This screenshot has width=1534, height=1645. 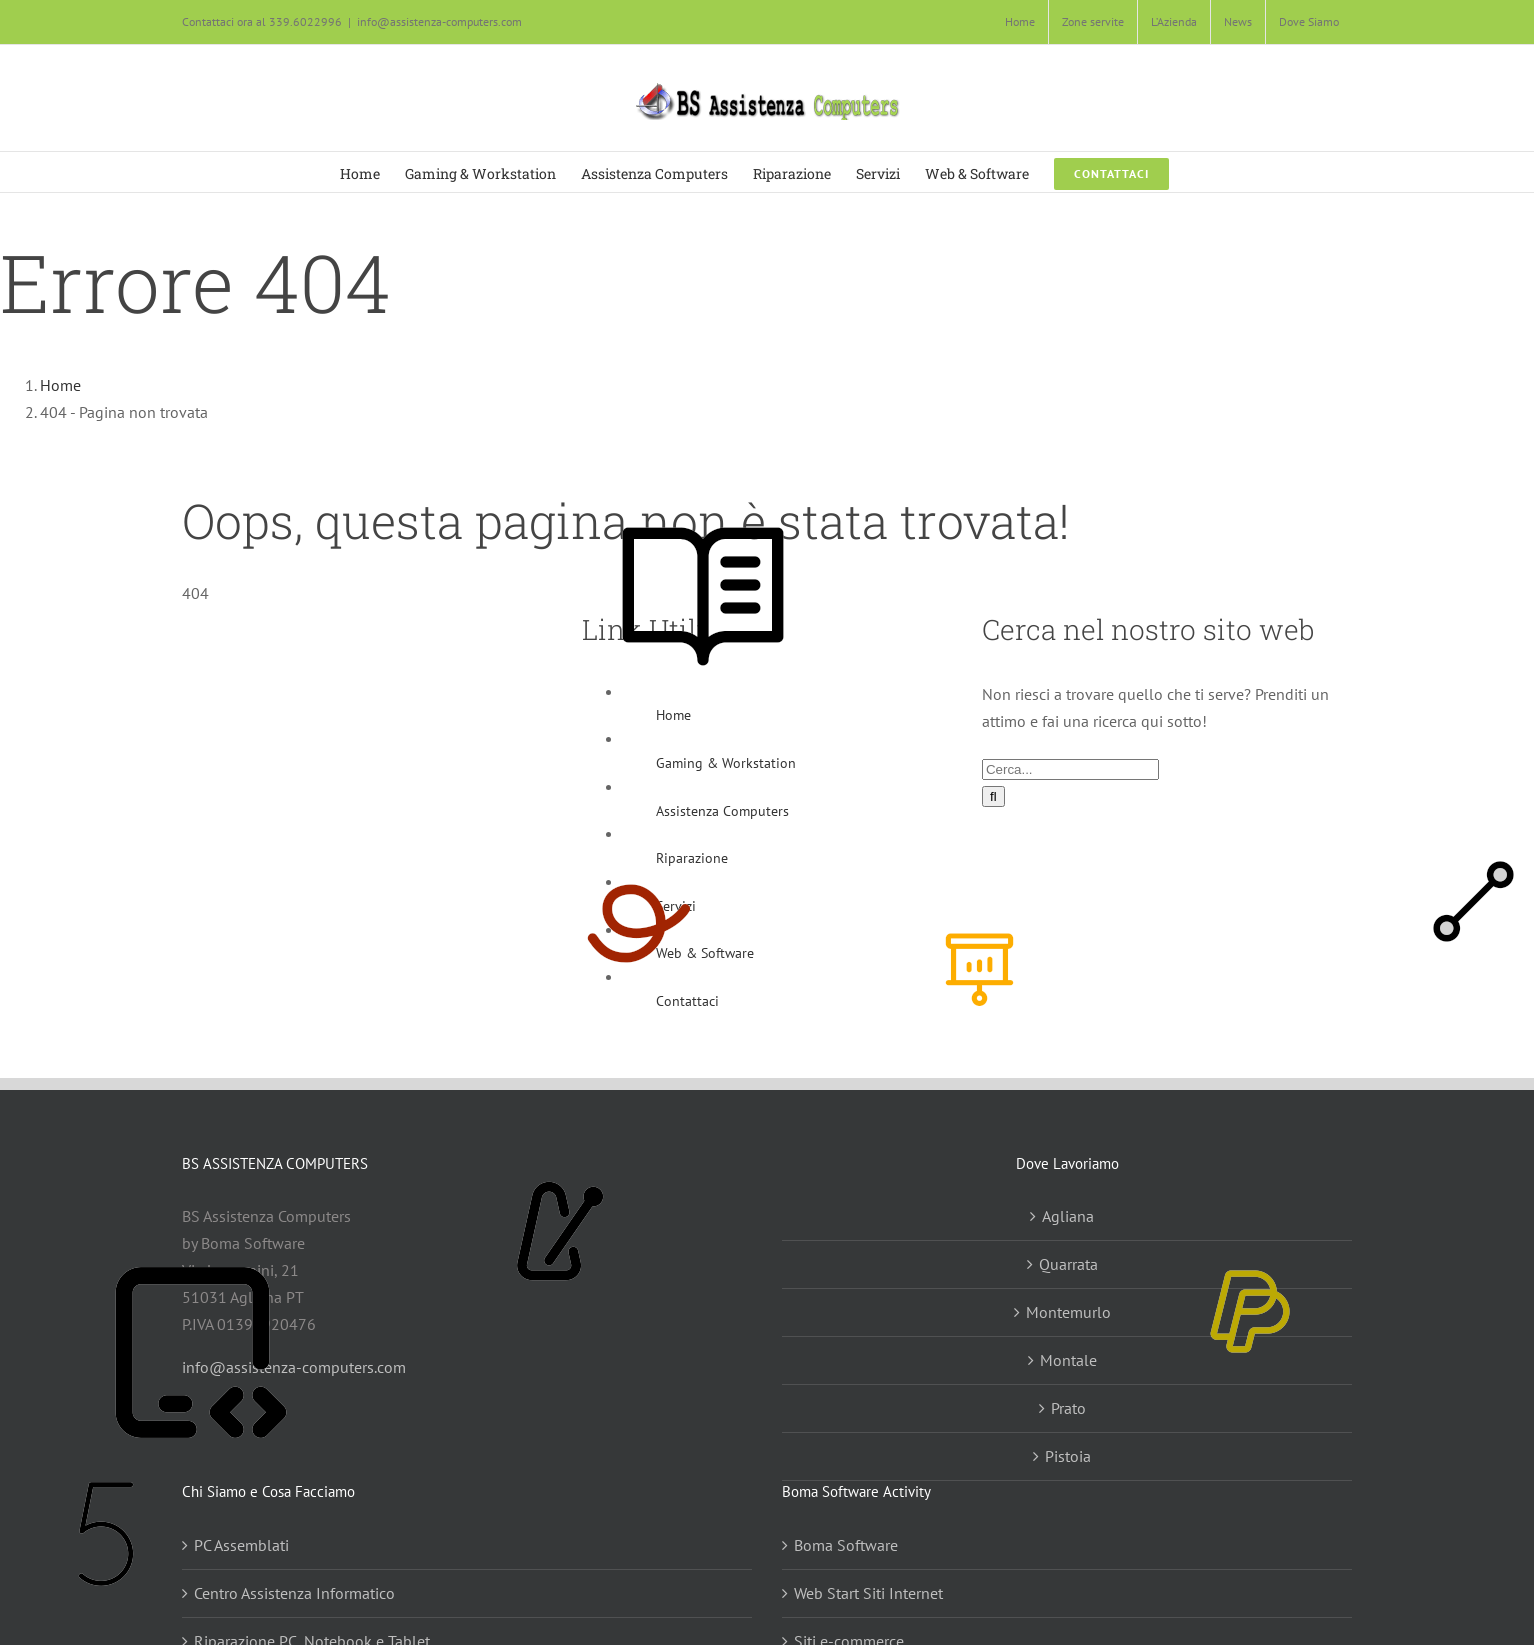 What do you see at coordinates (192, 1352) in the screenshot?
I see `access code editor on tablet device` at bounding box center [192, 1352].